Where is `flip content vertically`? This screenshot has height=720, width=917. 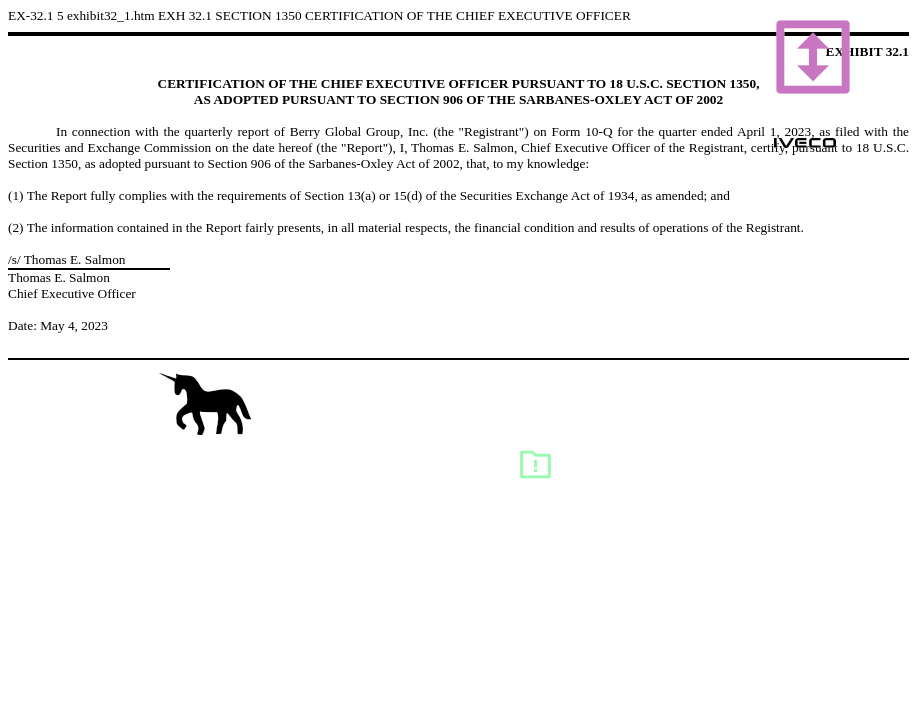
flip content vertically is located at coordinates (813, 57).